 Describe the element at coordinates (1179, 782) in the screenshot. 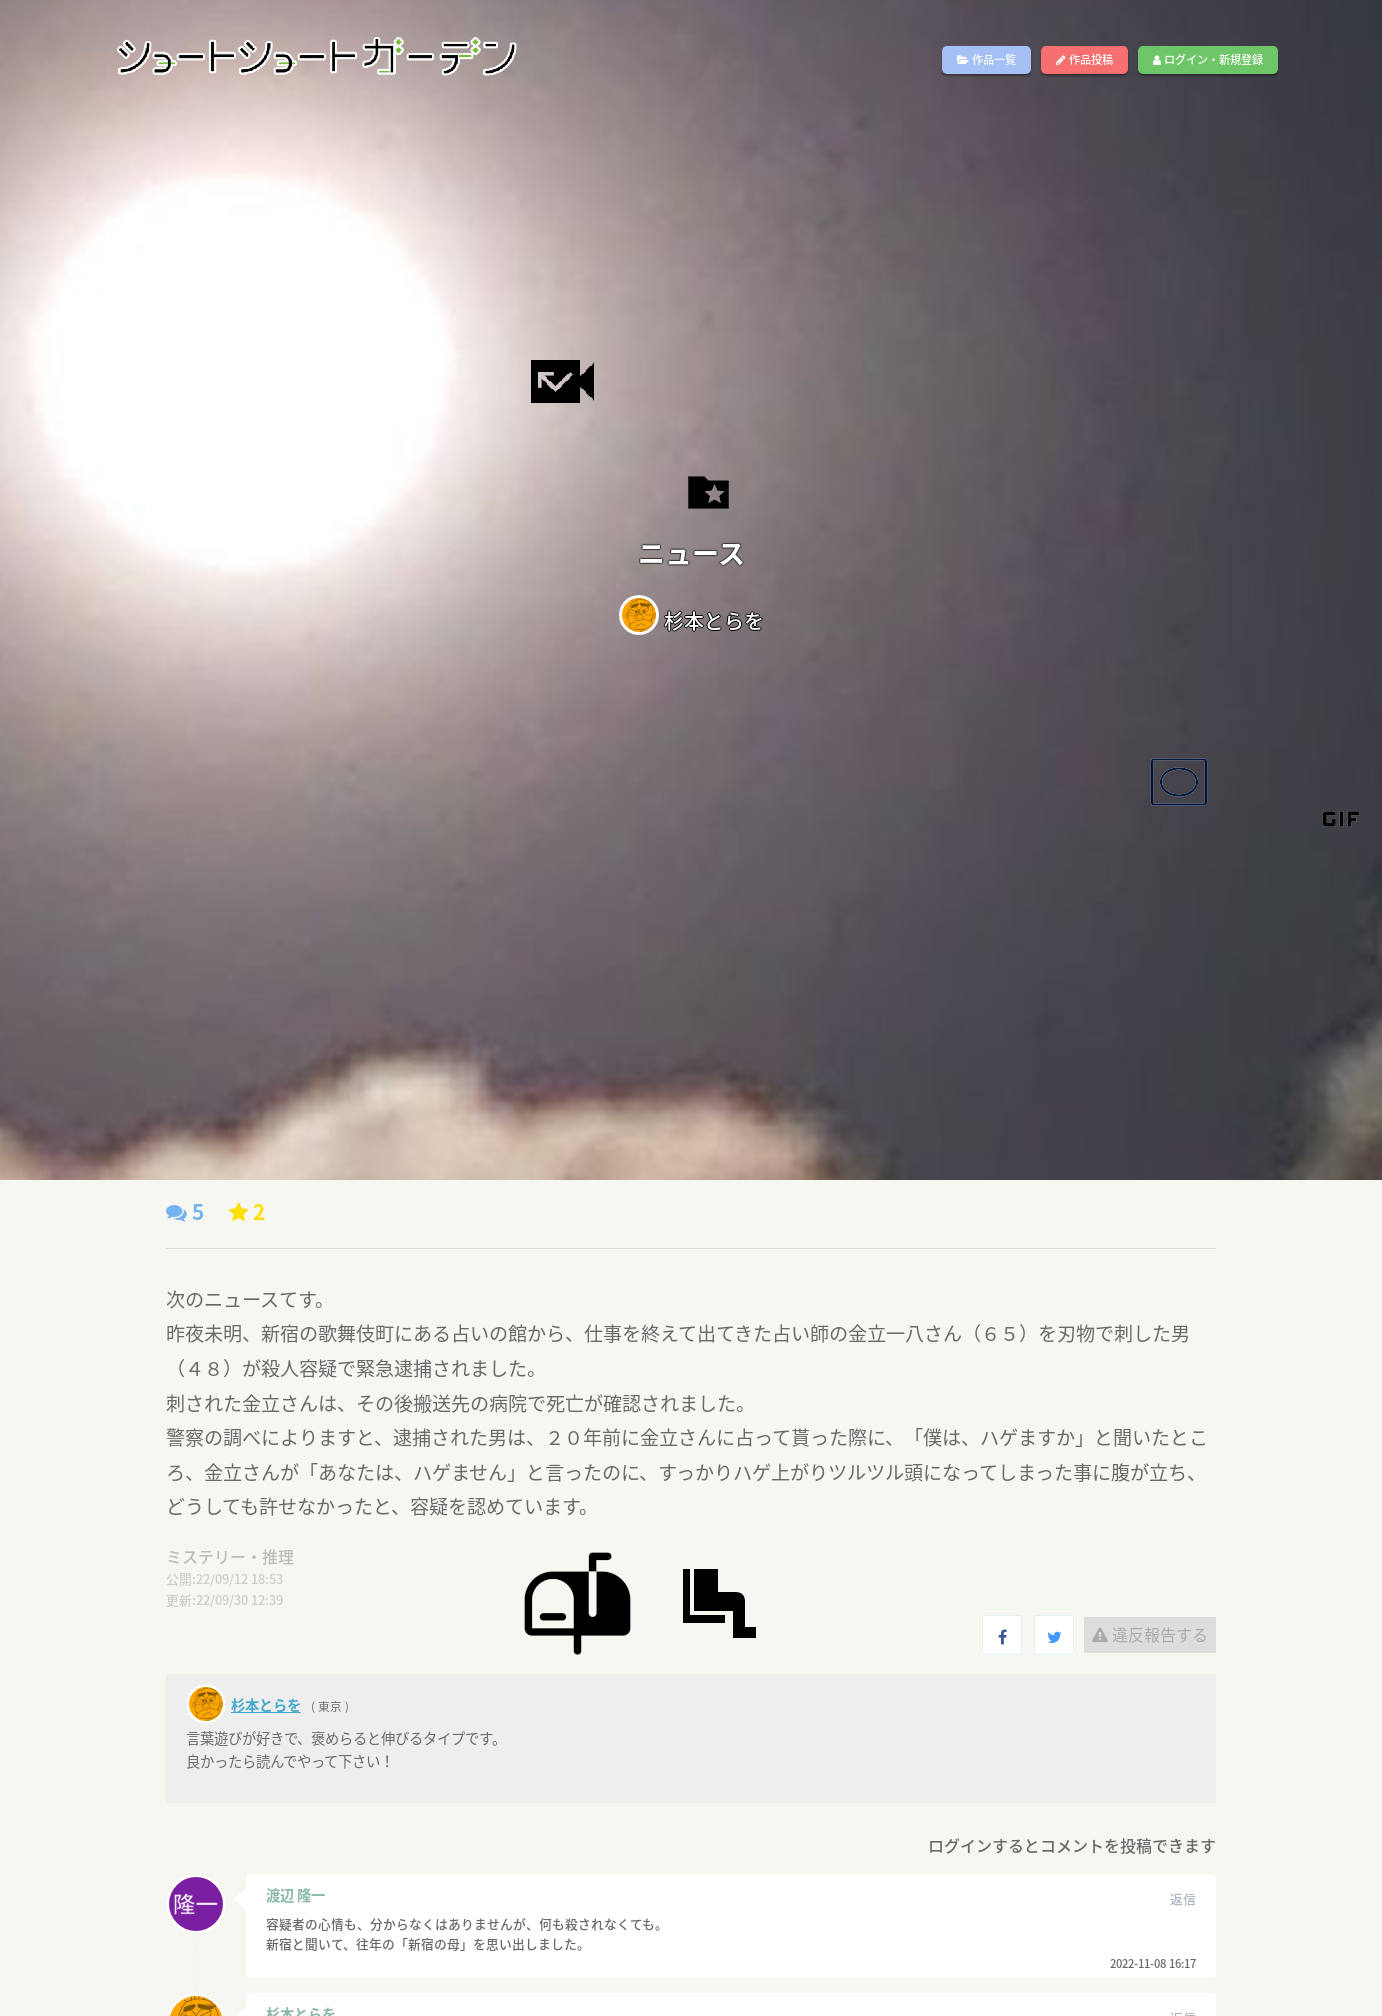

I see `apply vignette effect to photo` at that location.